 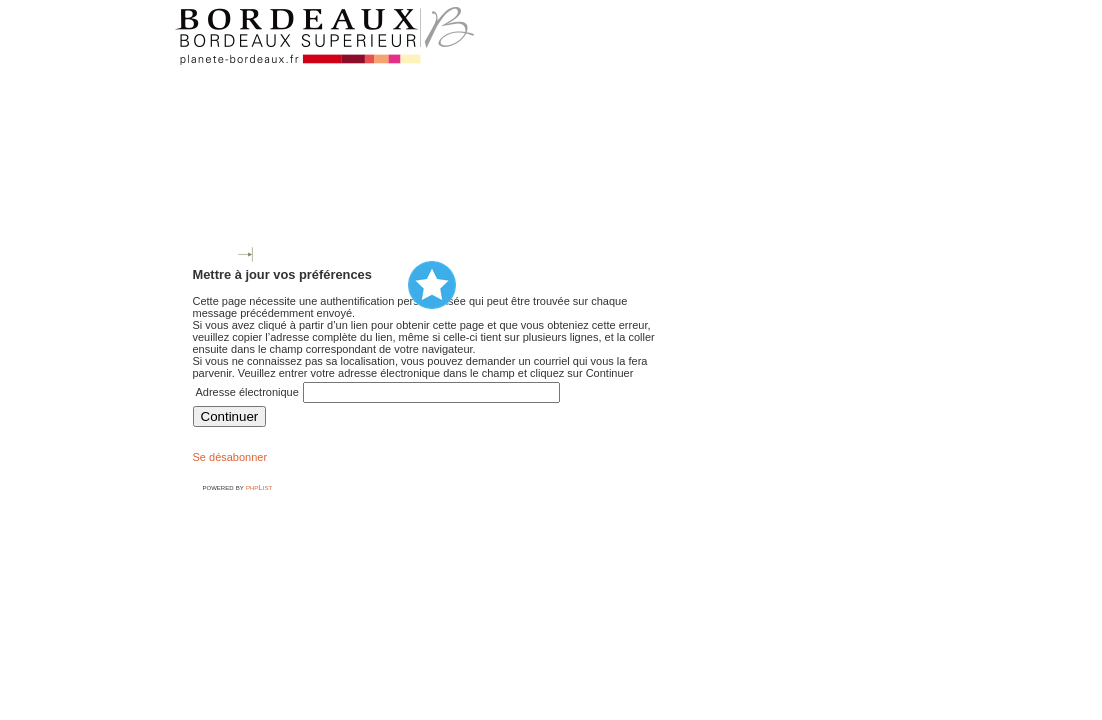 What do you see at coordinates (245, 254) in the screenshot?
I see `go to the last item in a list or sequence` at bounding box center [245, 254].